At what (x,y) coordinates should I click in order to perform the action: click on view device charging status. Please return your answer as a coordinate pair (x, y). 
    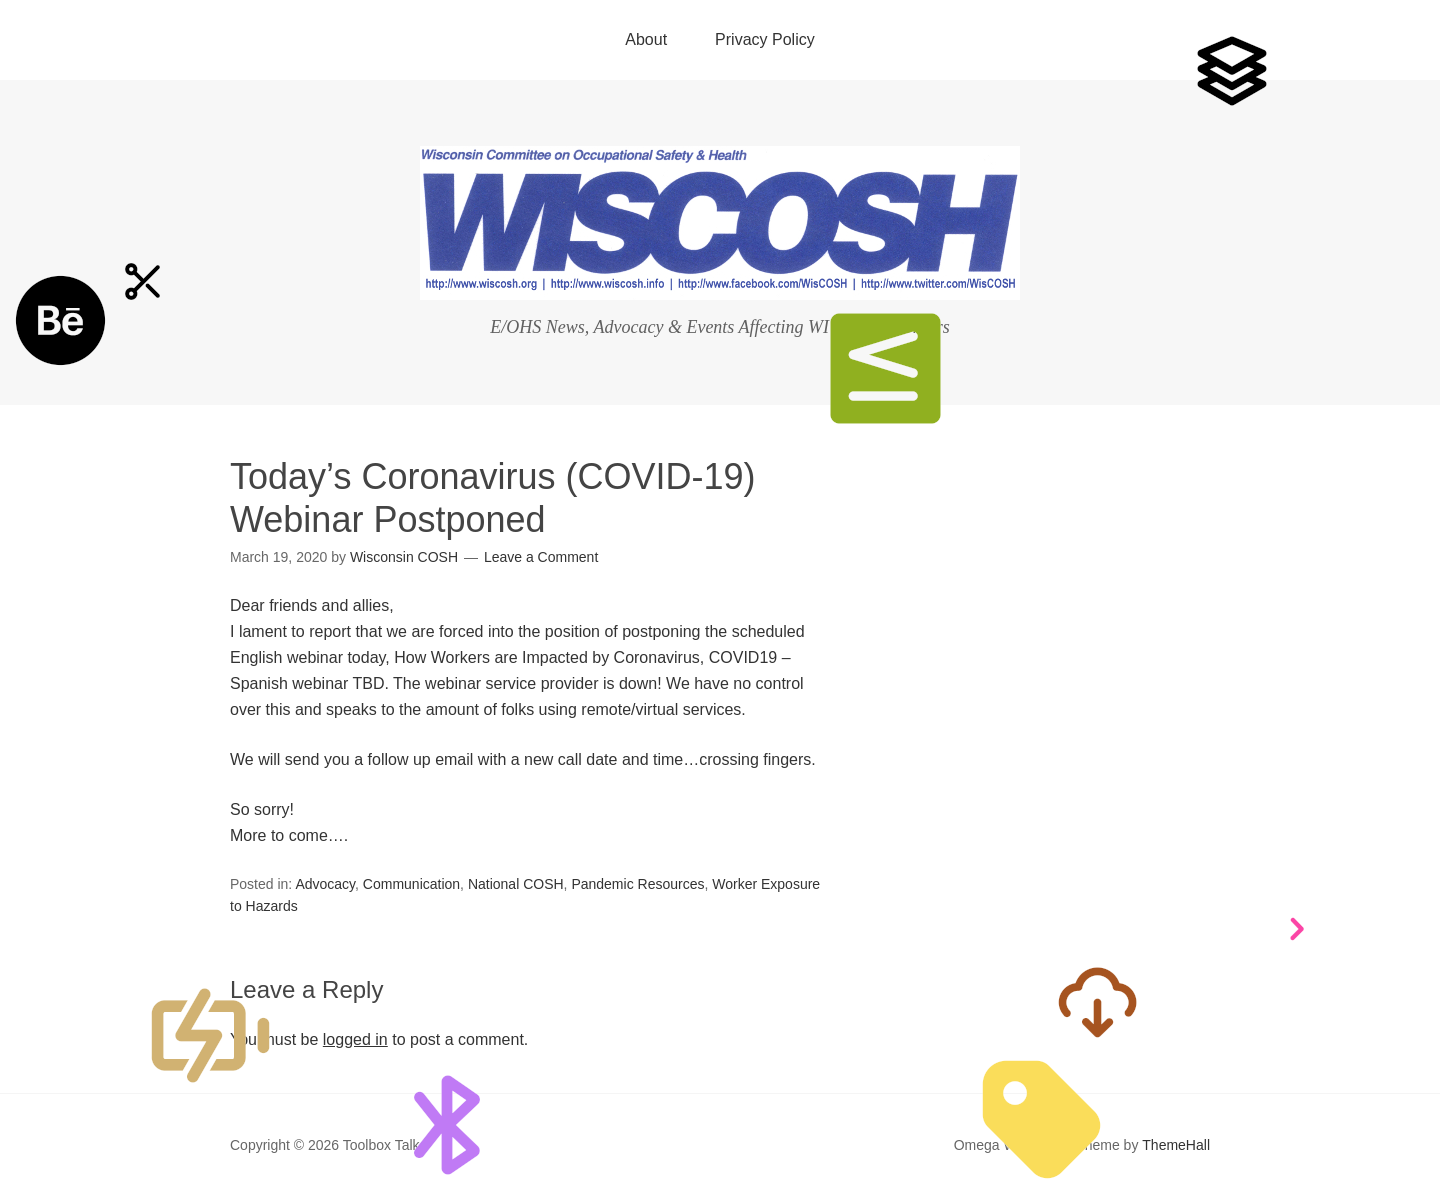
    Looking at the image, I should click on (210, 1035).